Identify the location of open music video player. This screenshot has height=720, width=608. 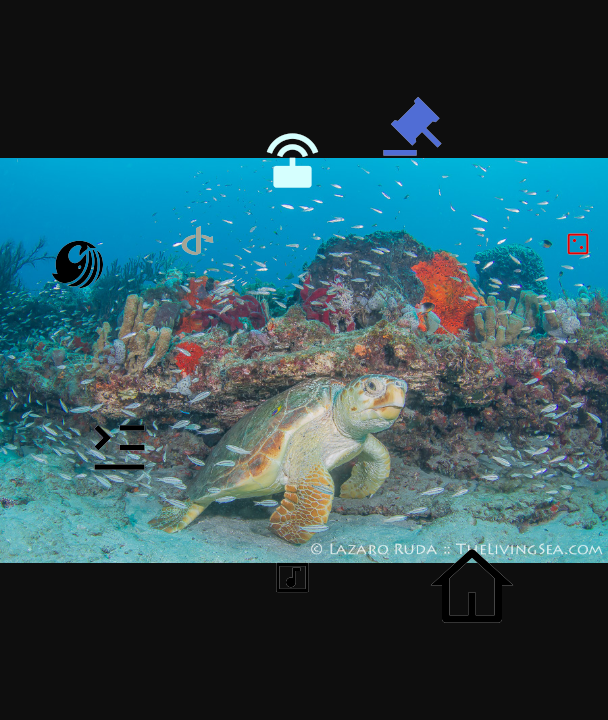
(292, 577).